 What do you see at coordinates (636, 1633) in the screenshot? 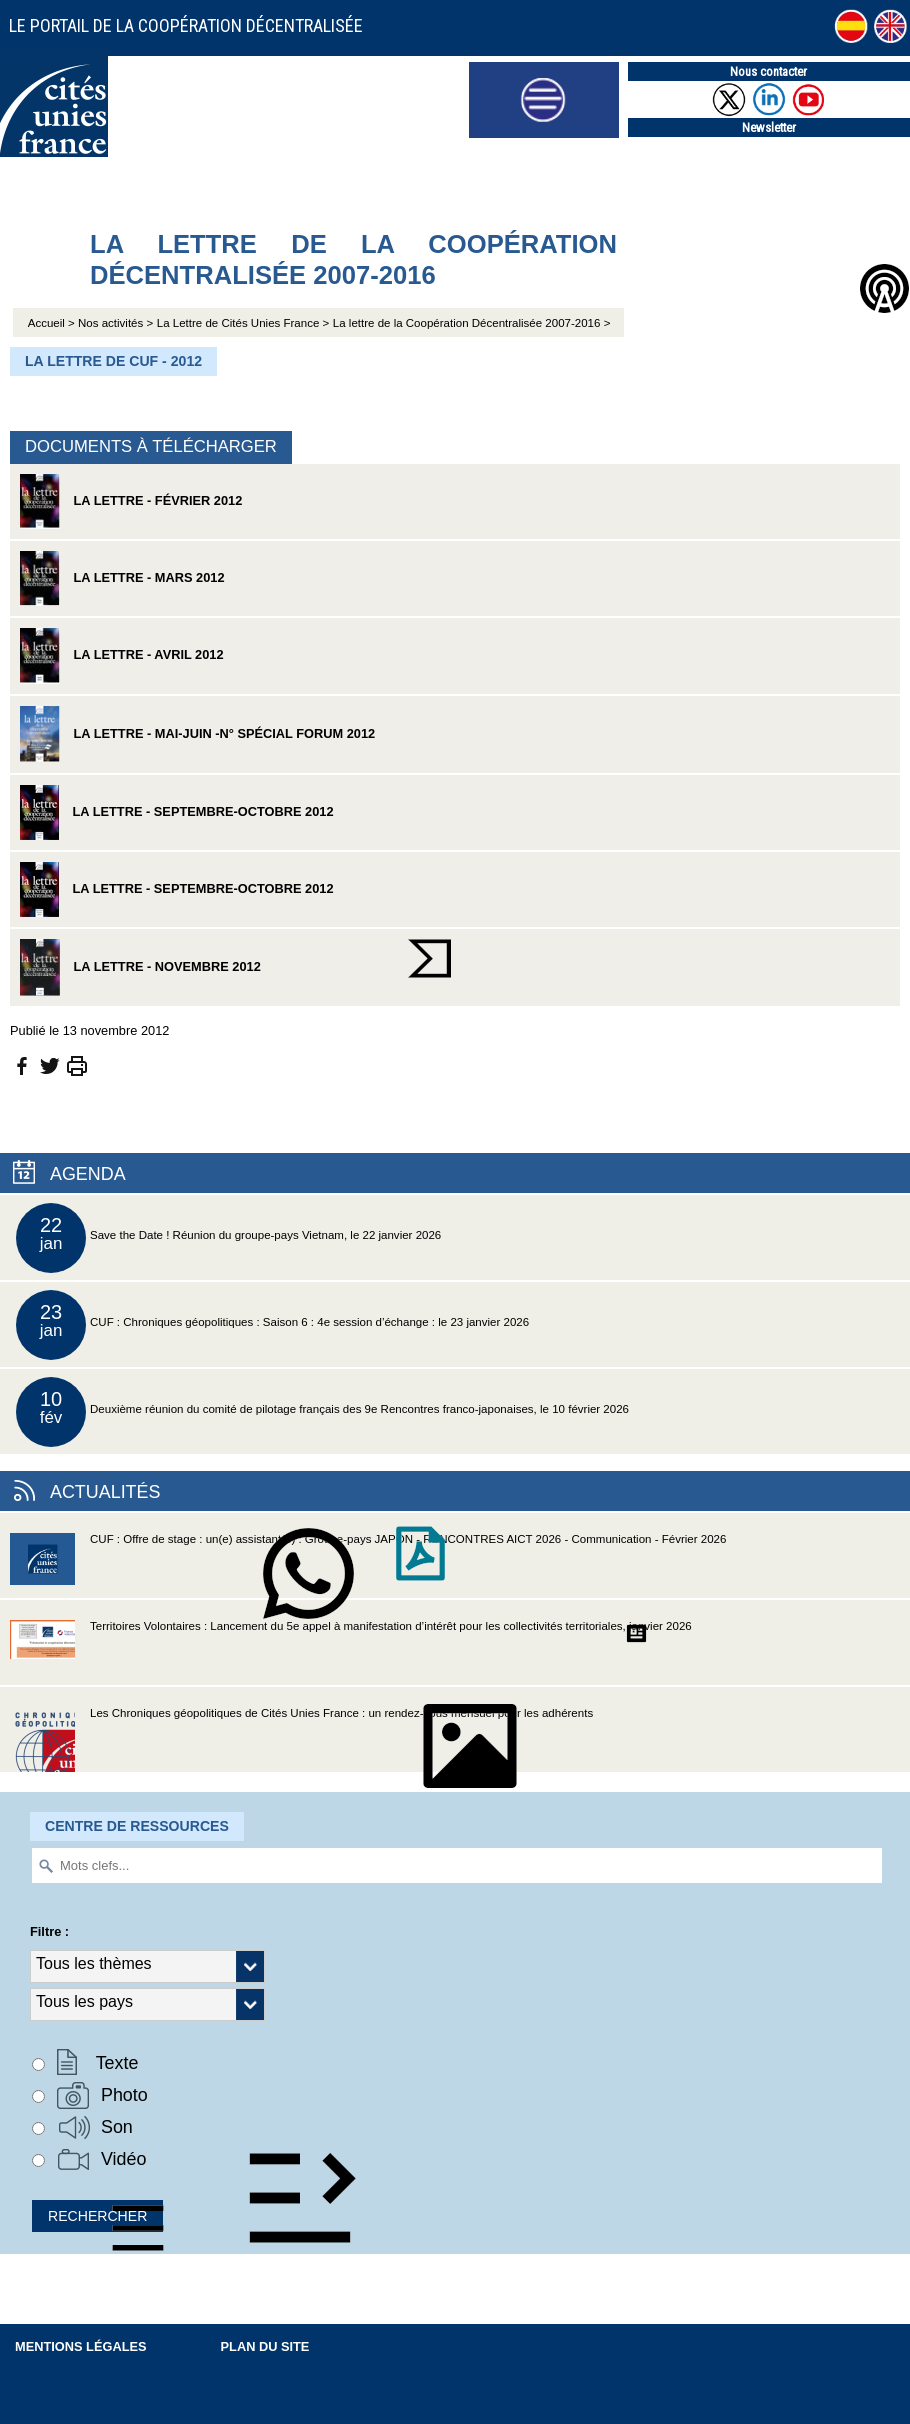
I see `view your profile` at bounding box center [636, 1633].